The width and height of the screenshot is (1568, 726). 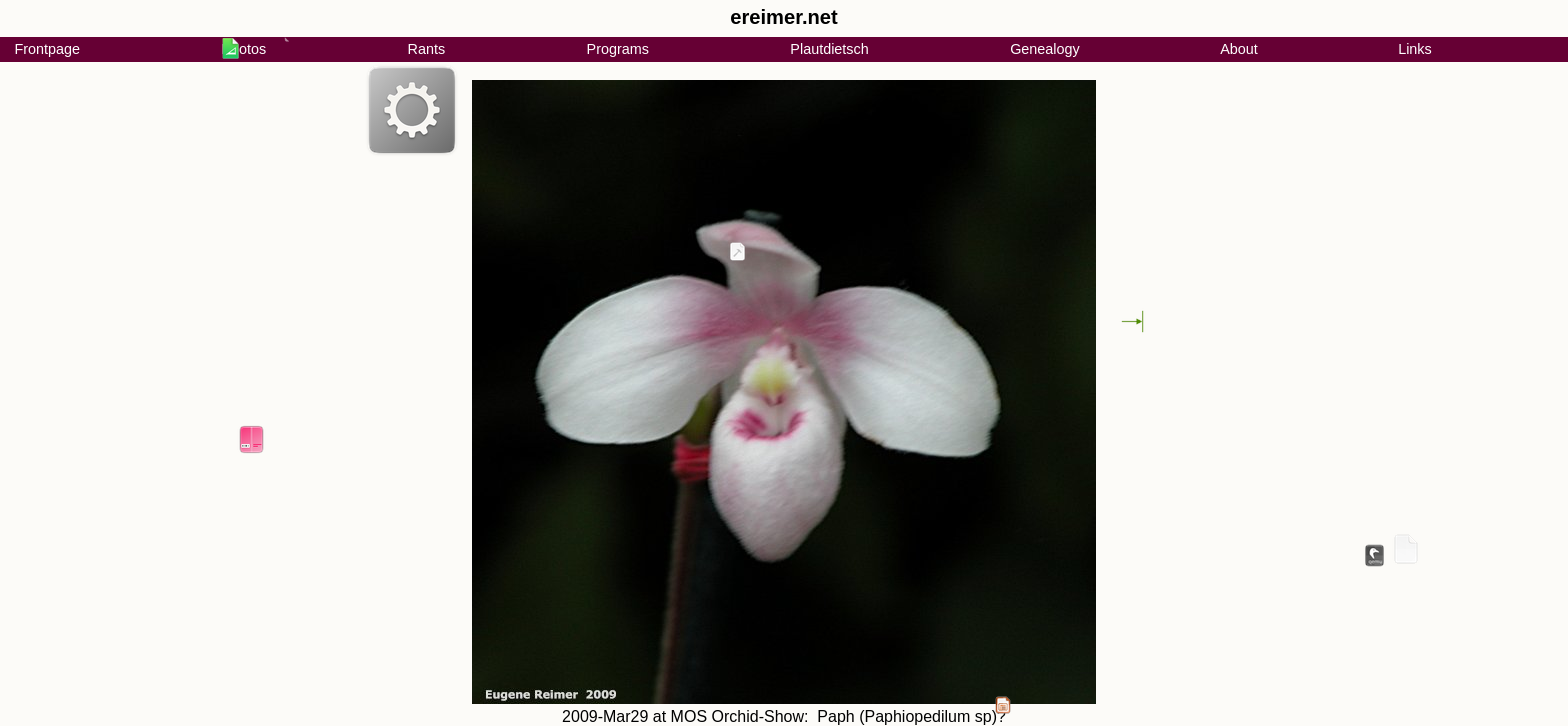 What do you see at coordinates (412, 110) in the screenshot?
I see `shared library file type indicator` at bounding box center [412, 110].